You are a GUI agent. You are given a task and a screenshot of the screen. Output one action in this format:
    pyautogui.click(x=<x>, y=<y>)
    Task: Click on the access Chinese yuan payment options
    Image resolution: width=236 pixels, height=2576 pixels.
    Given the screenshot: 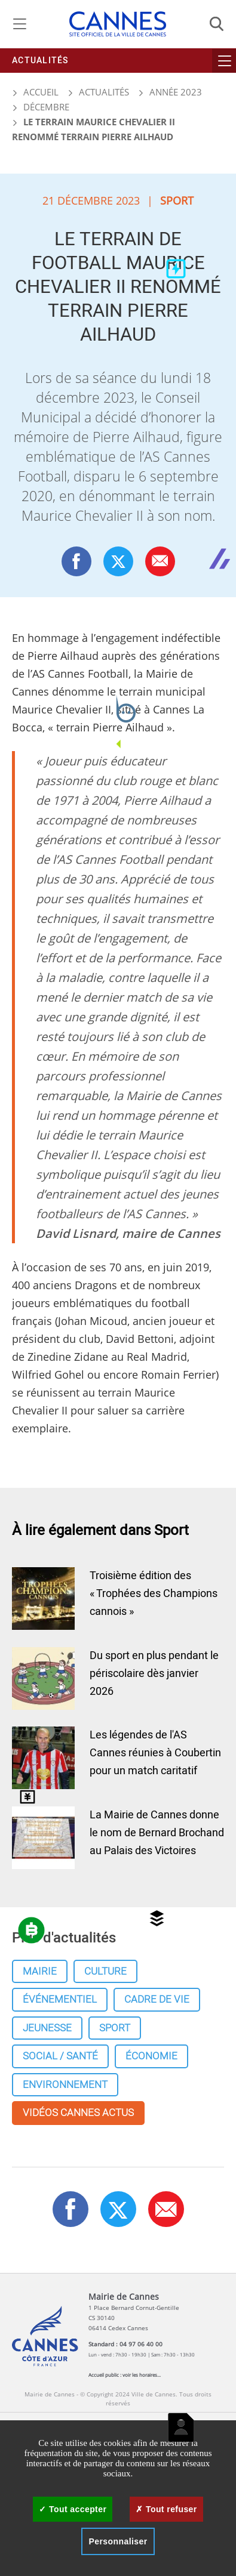 What is the action you would take?
    pyautogui.click(x=27, y=1797)
    